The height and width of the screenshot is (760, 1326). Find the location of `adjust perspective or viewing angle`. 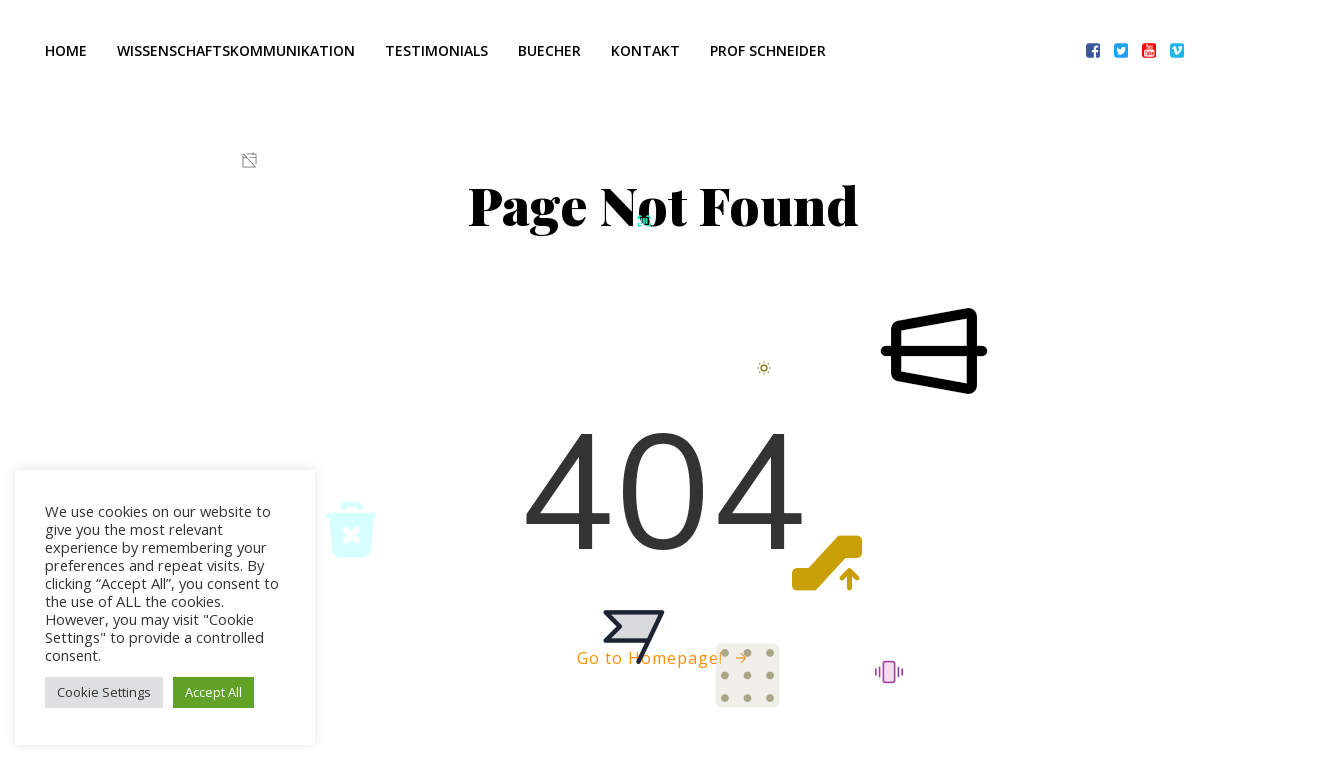

adjust perspective or viewing angle is located at coordinates (934, 351).